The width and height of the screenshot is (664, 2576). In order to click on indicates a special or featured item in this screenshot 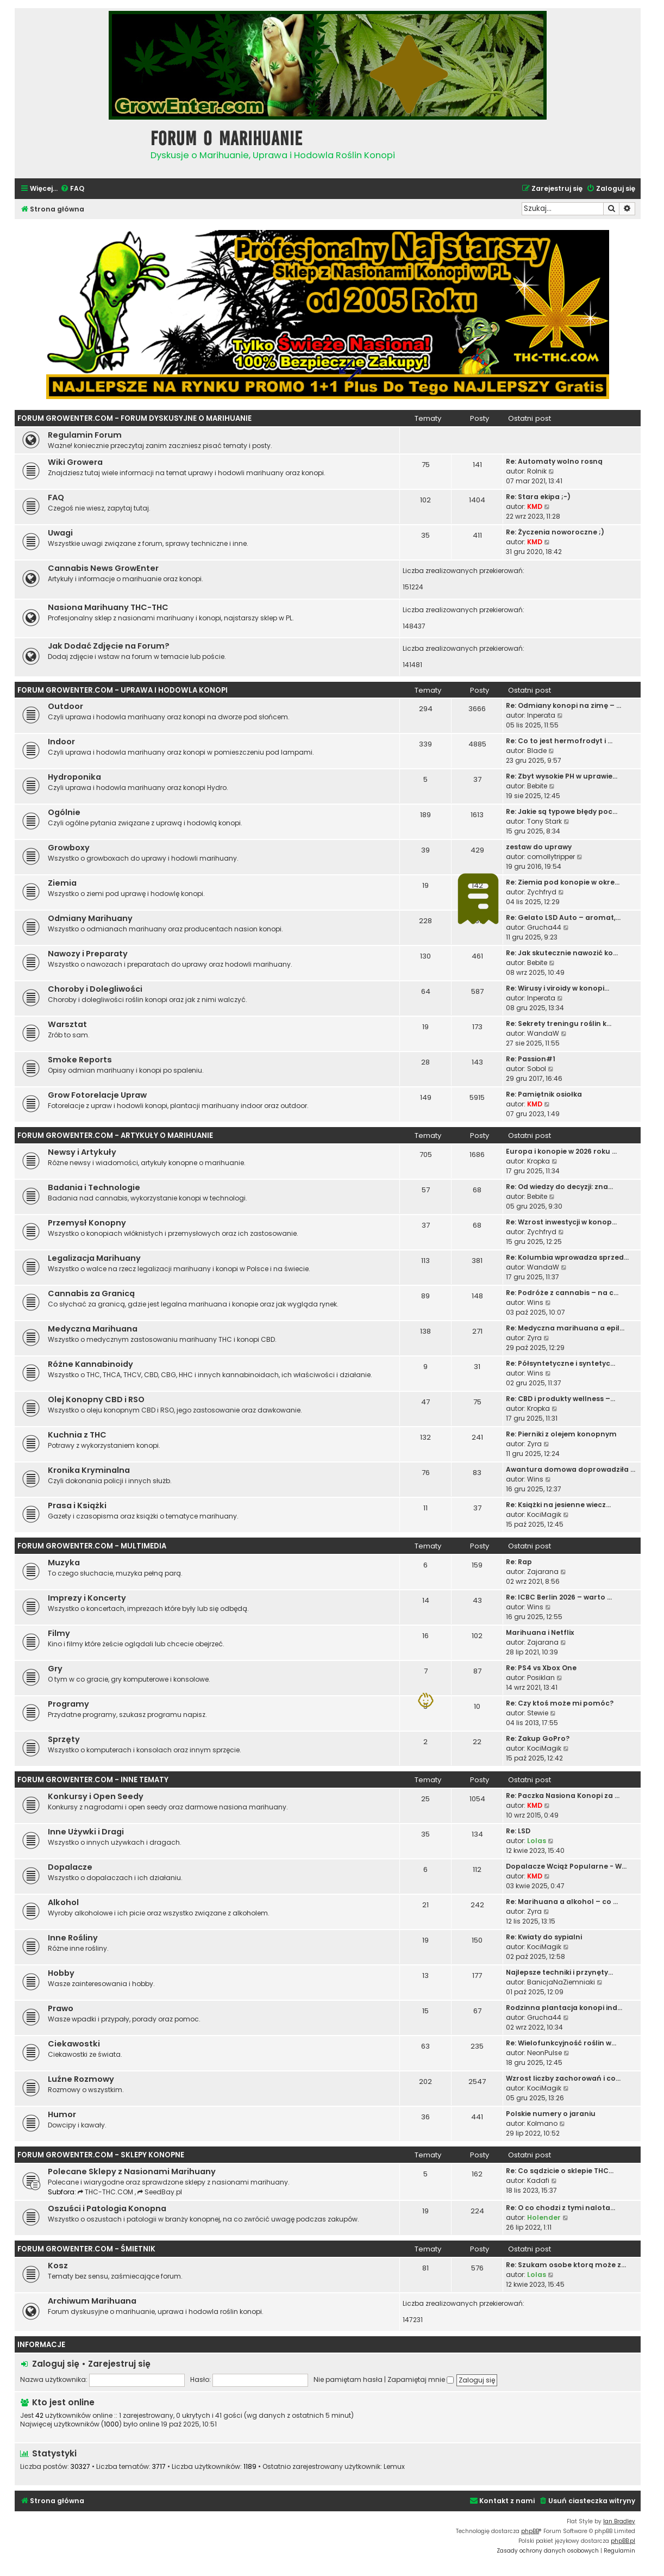, I will do `click(409, 74)`.